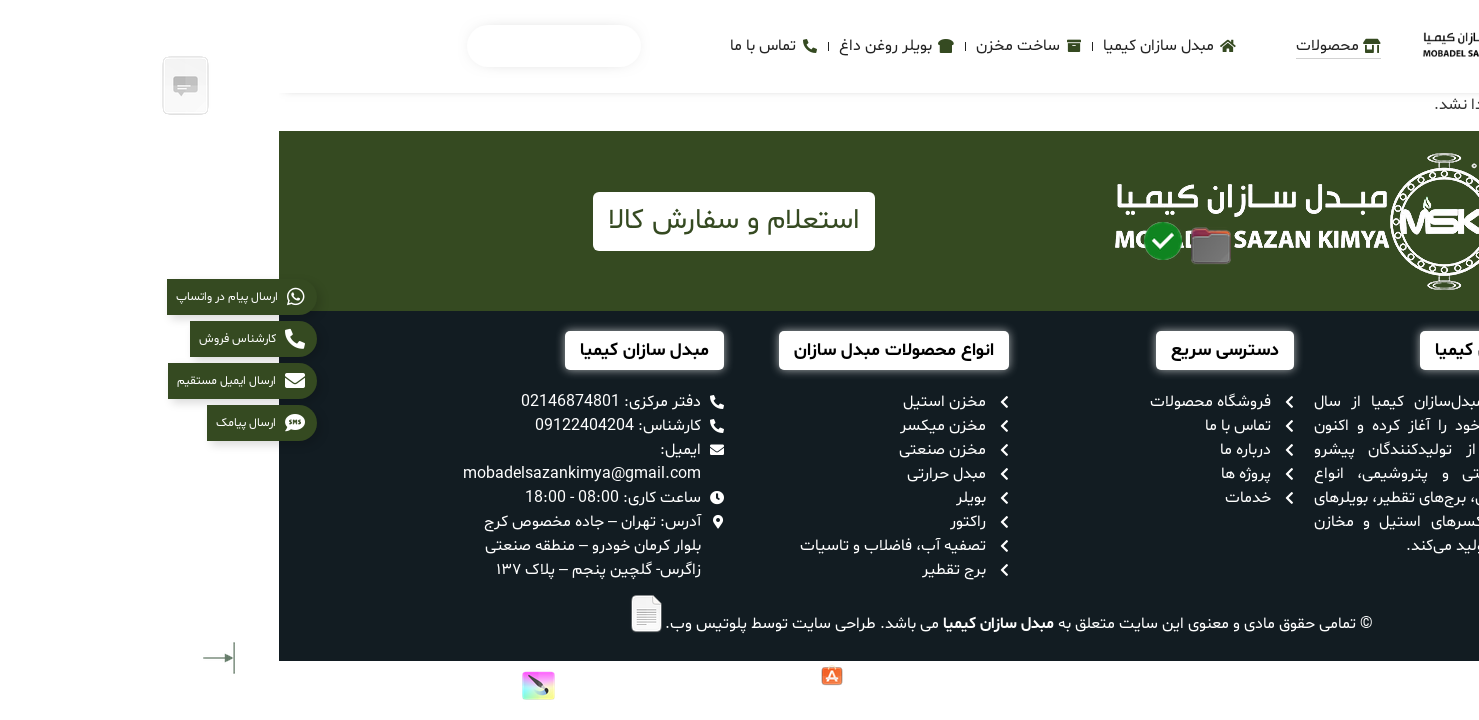 This screenshot has width=1479, height=720. I want to click on open the software center to browse and install applications, so click(832, 676).